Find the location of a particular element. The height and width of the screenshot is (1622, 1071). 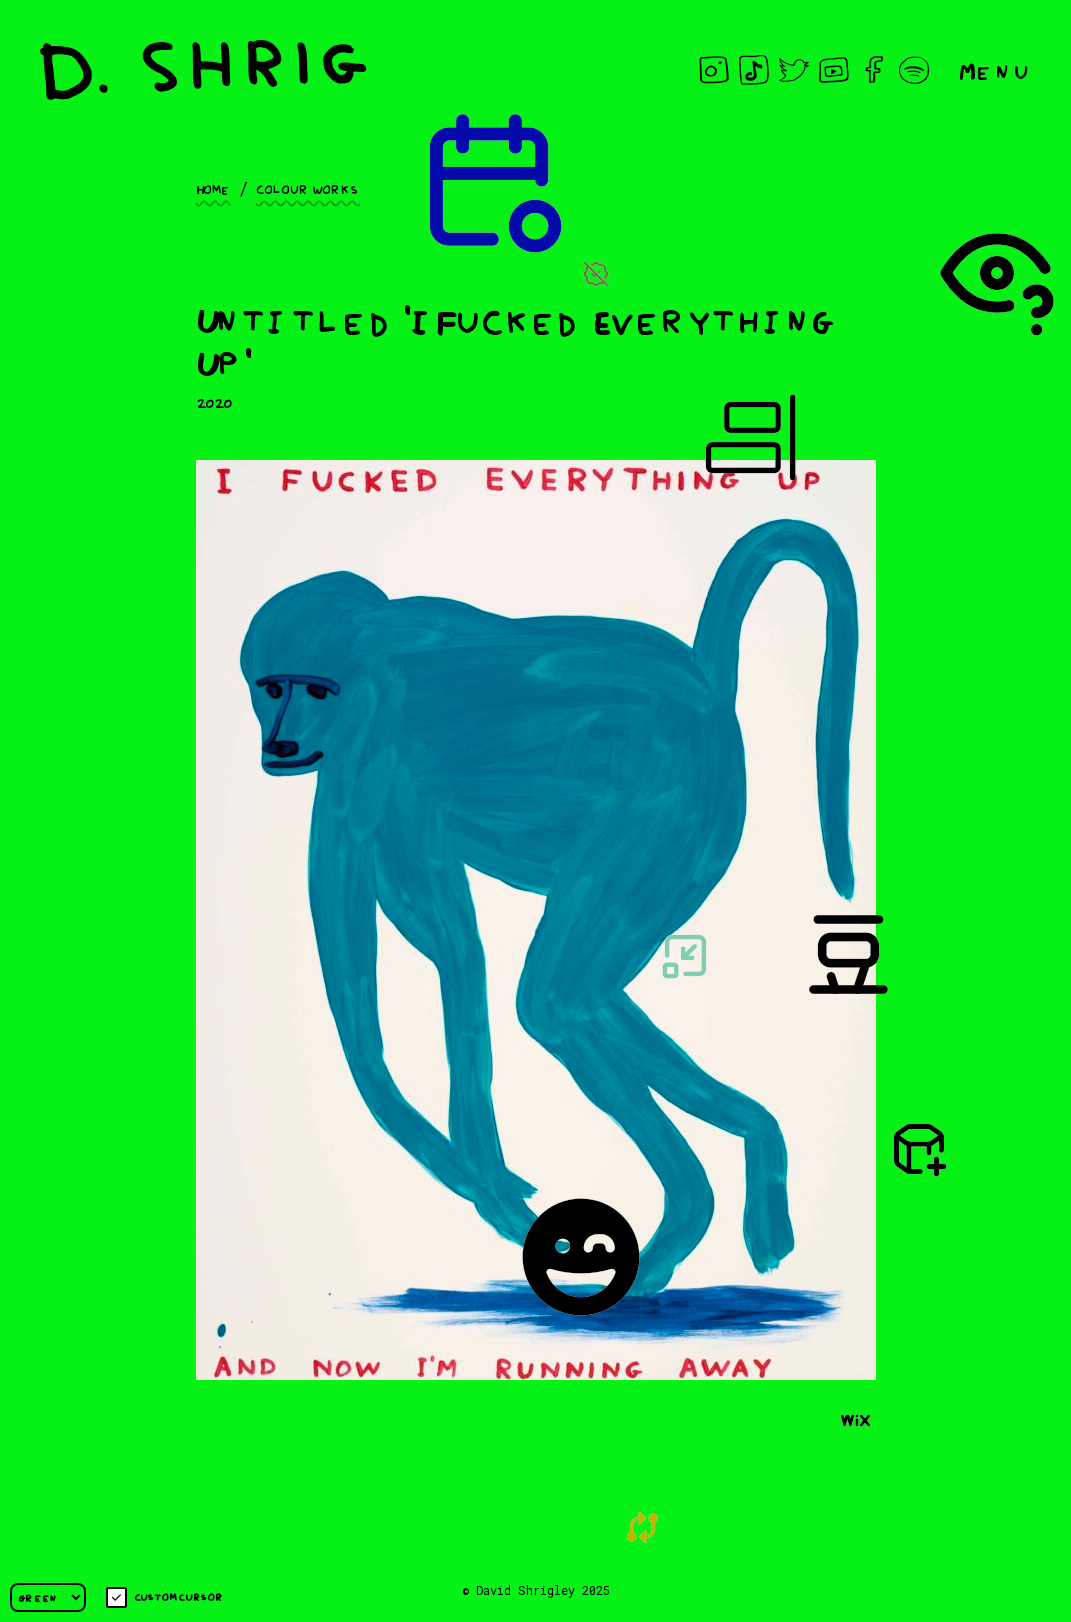

check visibility settings or status is located at coordinates (997, 273).